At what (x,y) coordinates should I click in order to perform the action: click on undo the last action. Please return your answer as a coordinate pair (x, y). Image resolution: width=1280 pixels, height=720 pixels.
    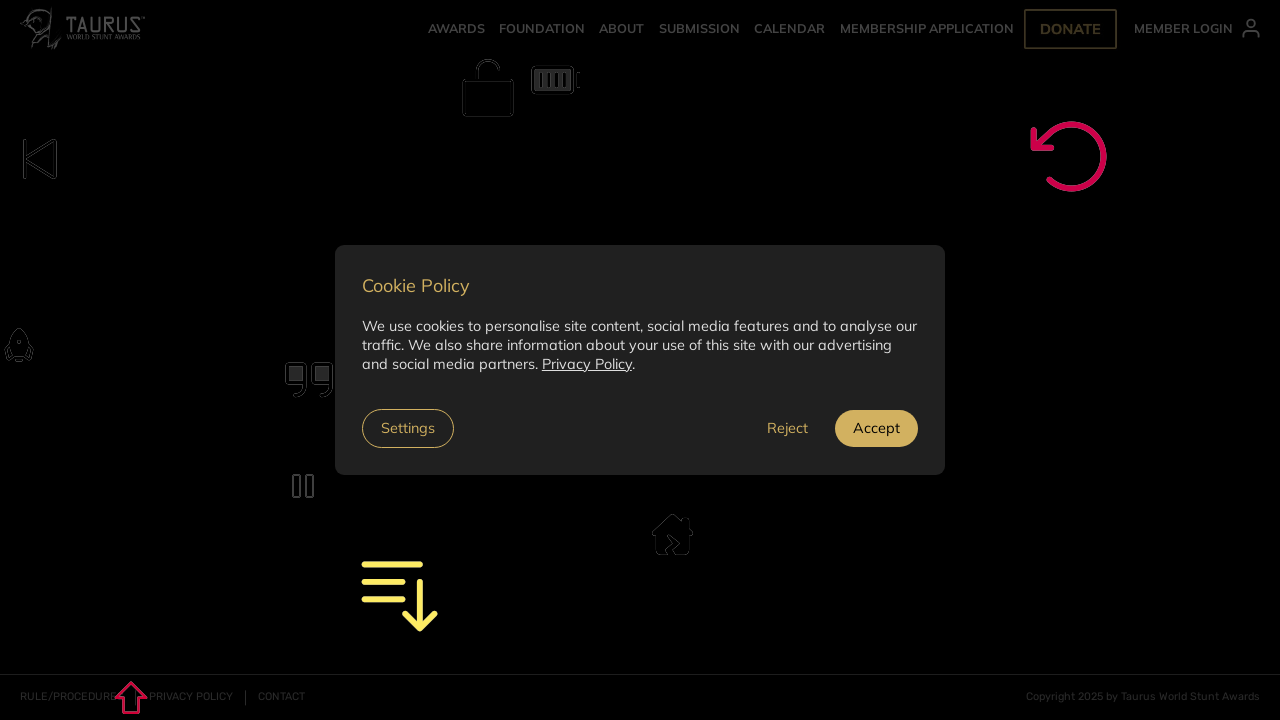
    Looking at the image, I should click on (1071, 156).